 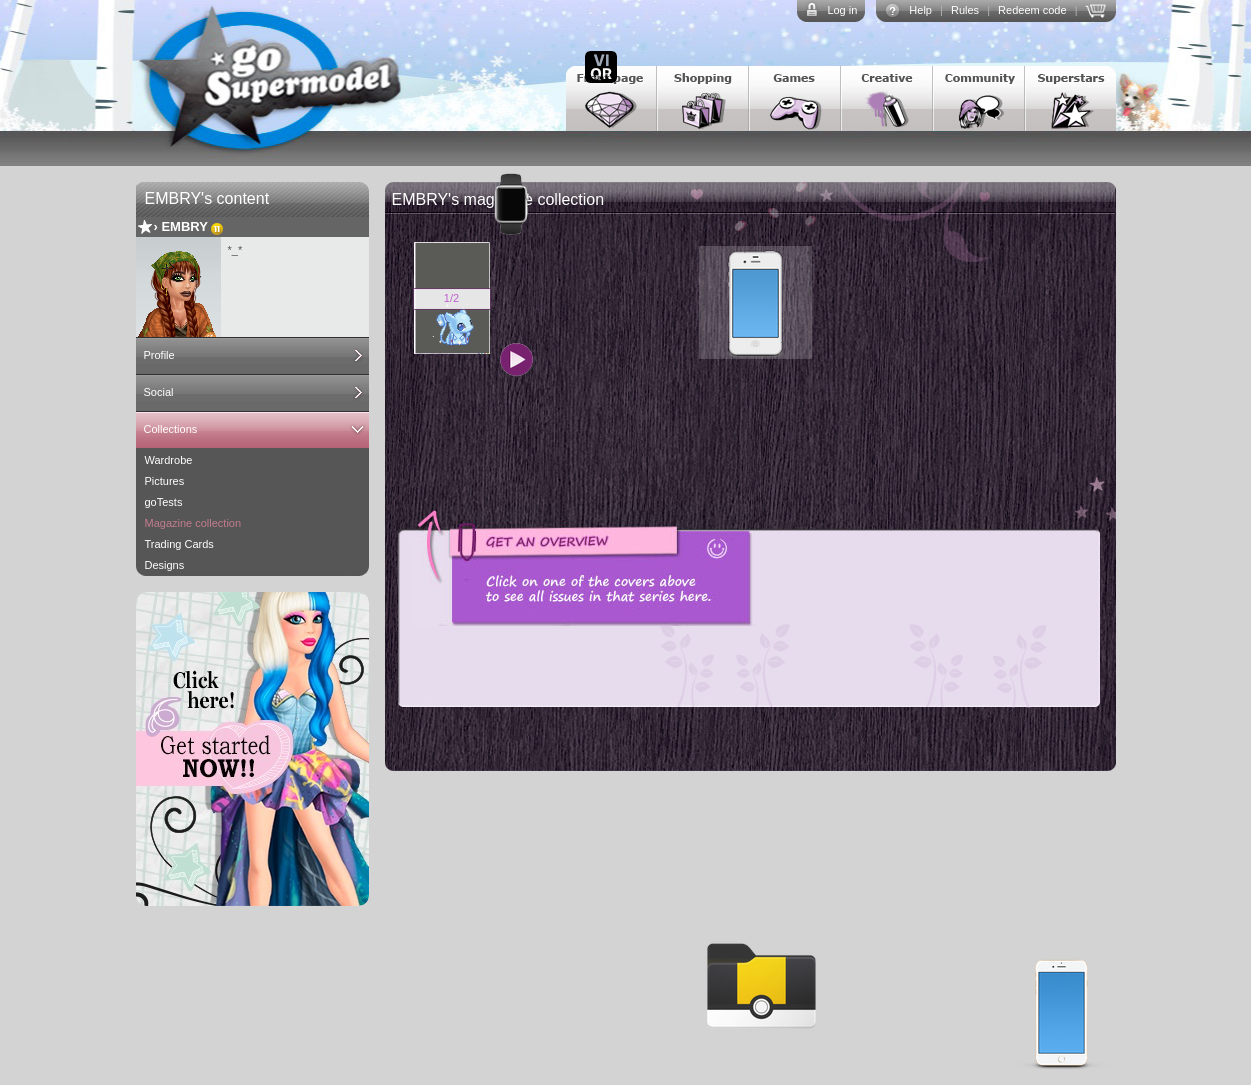 I want to click on apple watch device icon, so click(x=511, y=204).